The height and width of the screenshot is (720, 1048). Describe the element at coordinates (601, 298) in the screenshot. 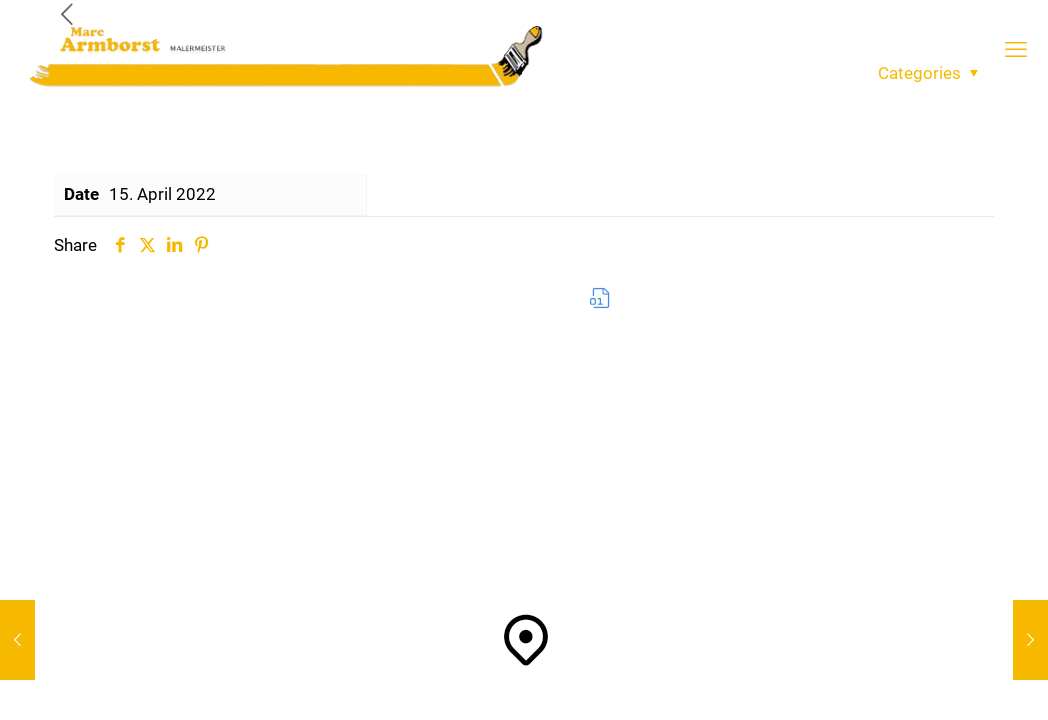

I see `view or open a binary file` at that location.